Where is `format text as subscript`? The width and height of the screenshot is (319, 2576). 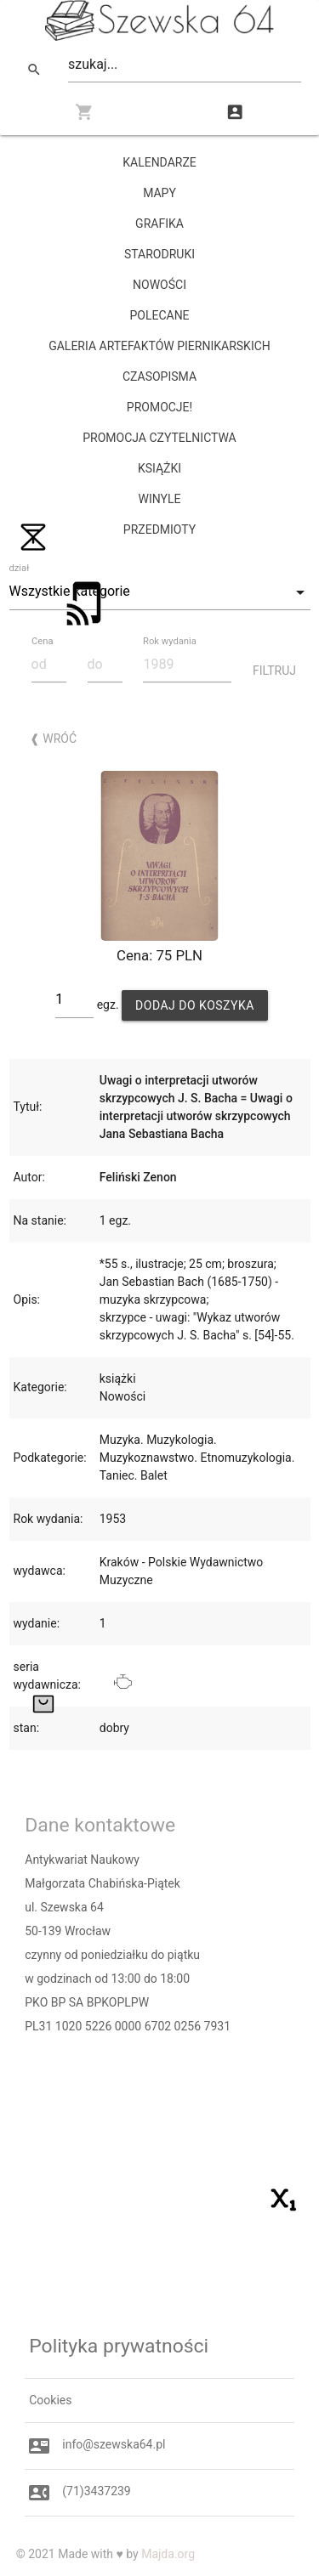
format text as subscript is located at coordinates (282, 2198).